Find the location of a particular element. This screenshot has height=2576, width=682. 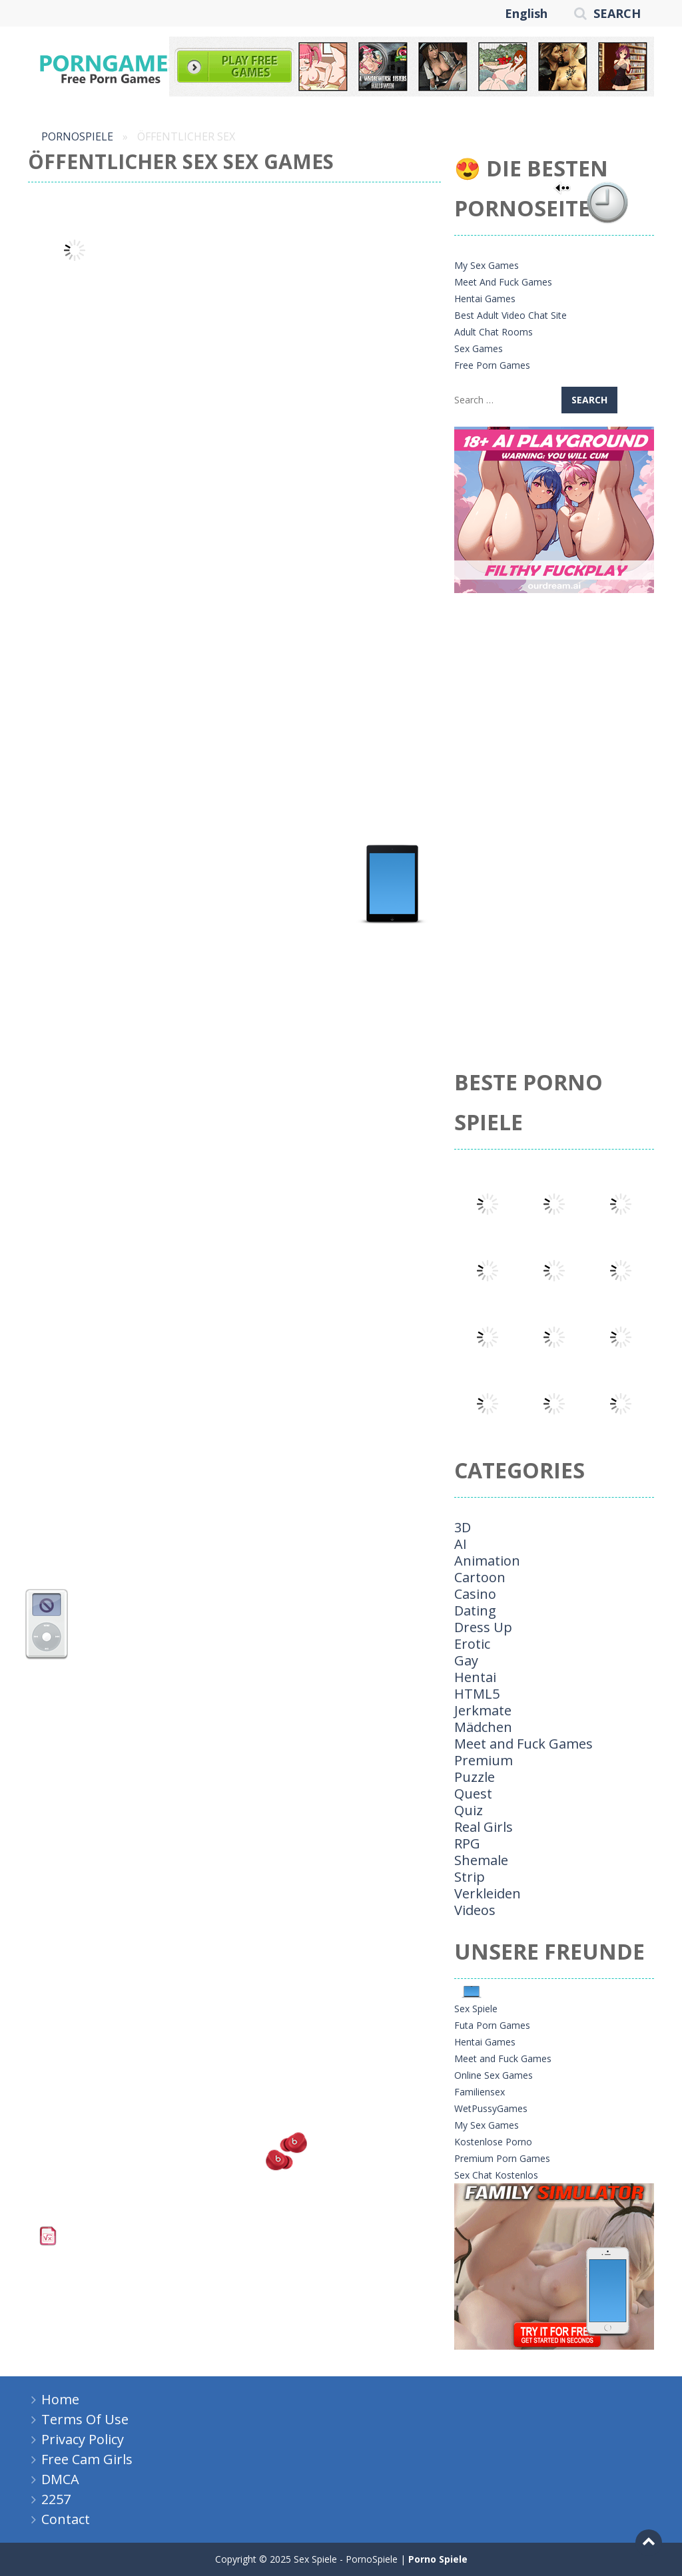

iPhone SE device connected to your system is located at coordinates (607, 2292).